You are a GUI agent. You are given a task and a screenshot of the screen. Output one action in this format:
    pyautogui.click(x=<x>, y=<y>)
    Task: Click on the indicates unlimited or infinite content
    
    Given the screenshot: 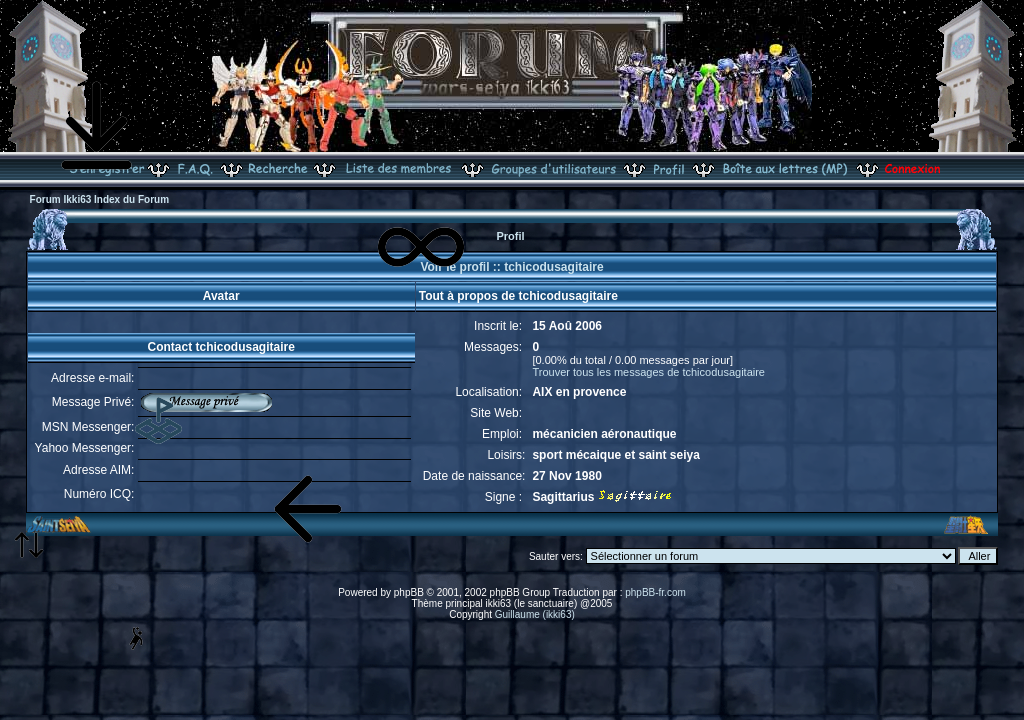 What is the action you would take?
    pyautogui.click(x=421, y=247)
    